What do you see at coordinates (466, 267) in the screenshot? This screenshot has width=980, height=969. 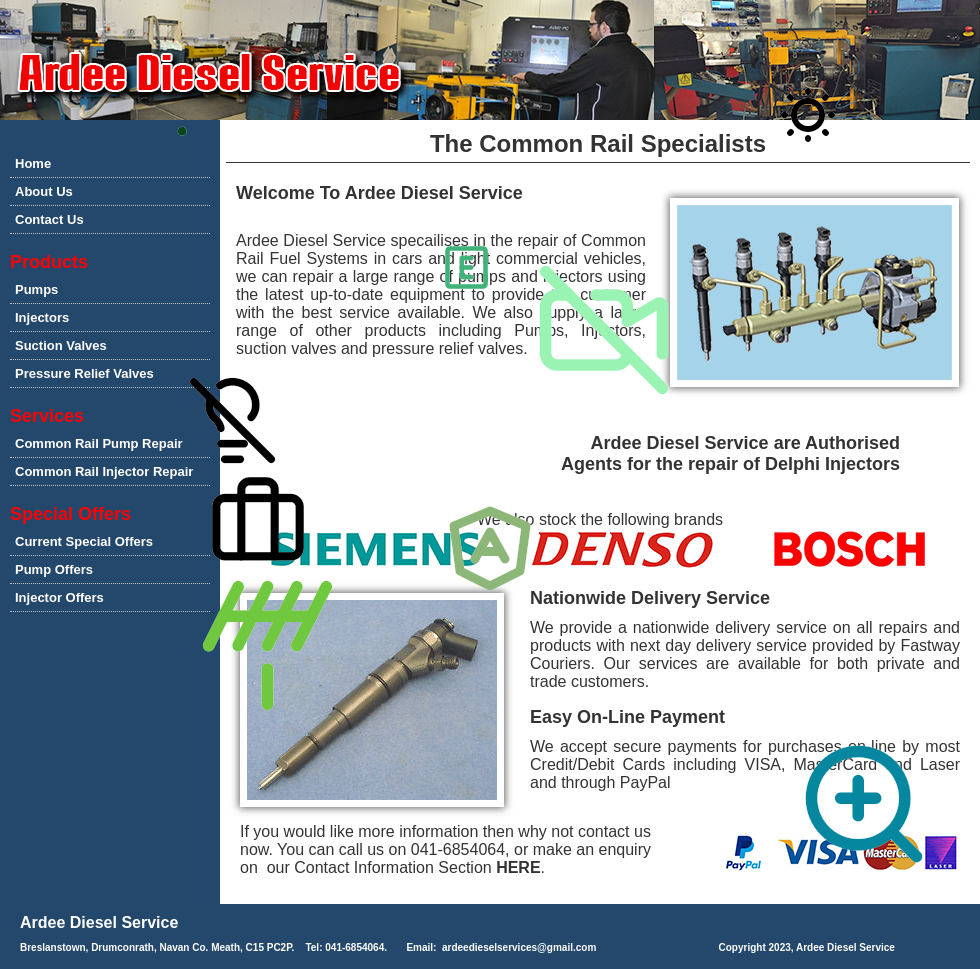 I see `indicates explicit content warning` at bounding box center [466, 267].